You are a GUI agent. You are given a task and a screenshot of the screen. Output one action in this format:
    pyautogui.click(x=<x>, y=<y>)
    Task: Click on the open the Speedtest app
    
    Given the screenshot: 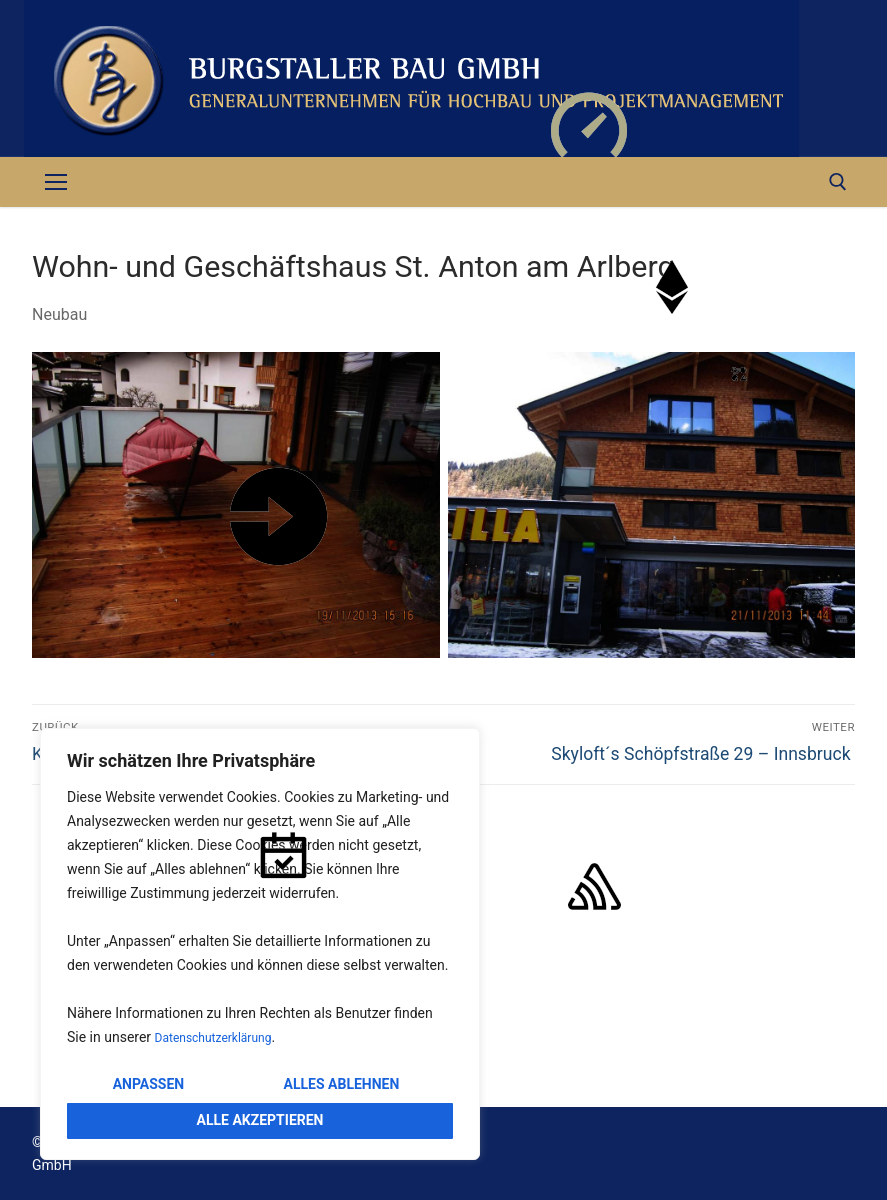 What is the action you would take?
    pyautogui.click(x=589, y=125)
    